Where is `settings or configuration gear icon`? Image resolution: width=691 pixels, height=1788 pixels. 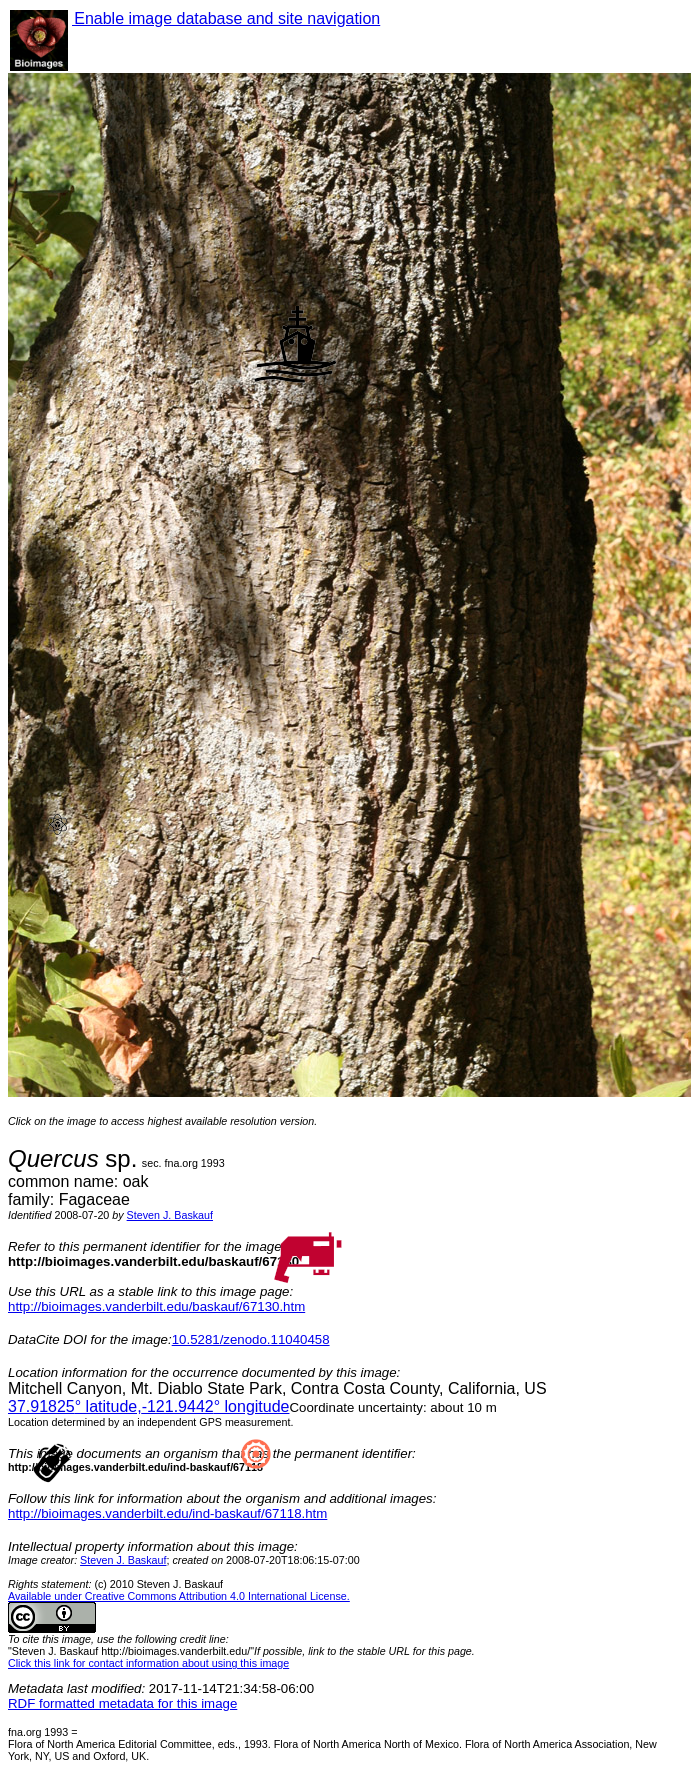 settings or configuration gear icon is located at coordinates (256, 1454).